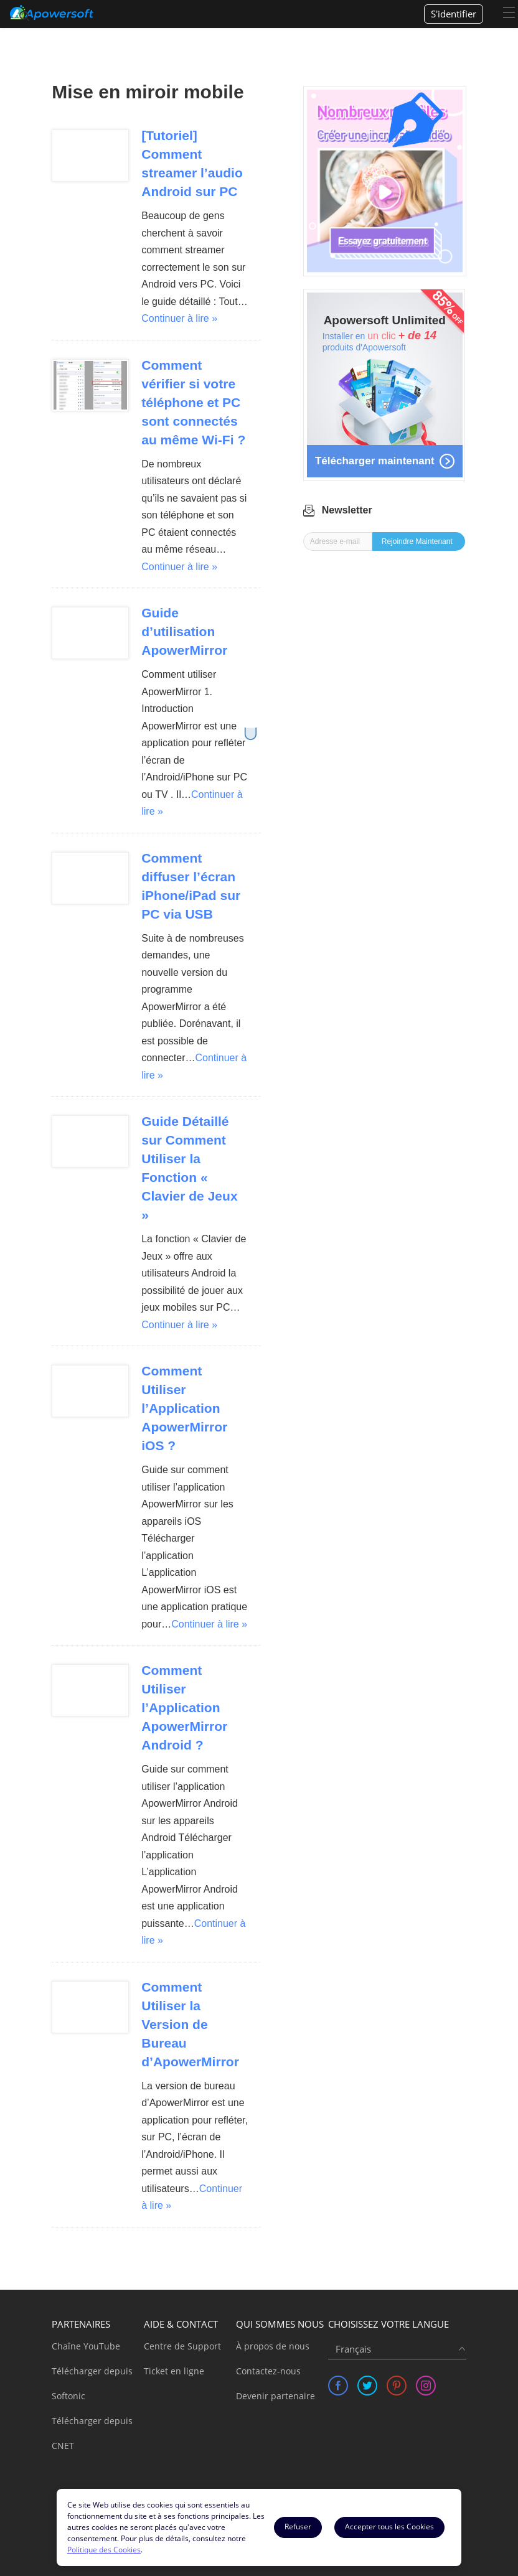 This screenshot has width=518, height=2576. Describe the element at coordinates (412, 123) in the screenshot. I see `access drawing or illustration tools` at that location.